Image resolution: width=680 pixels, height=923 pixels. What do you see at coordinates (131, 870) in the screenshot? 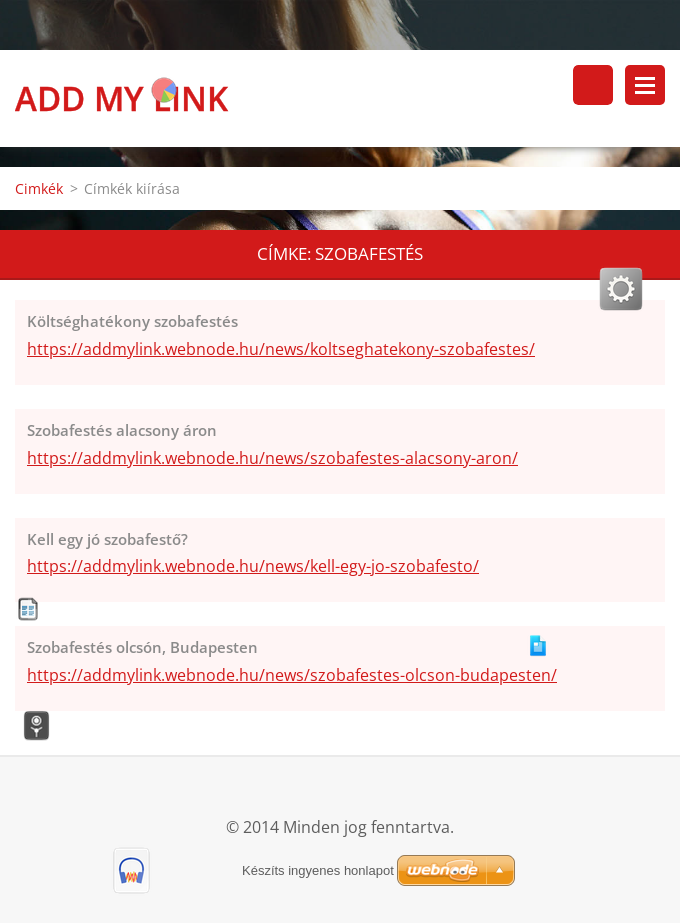
I see `audacity audio project file` at bounding box center [131, 870].